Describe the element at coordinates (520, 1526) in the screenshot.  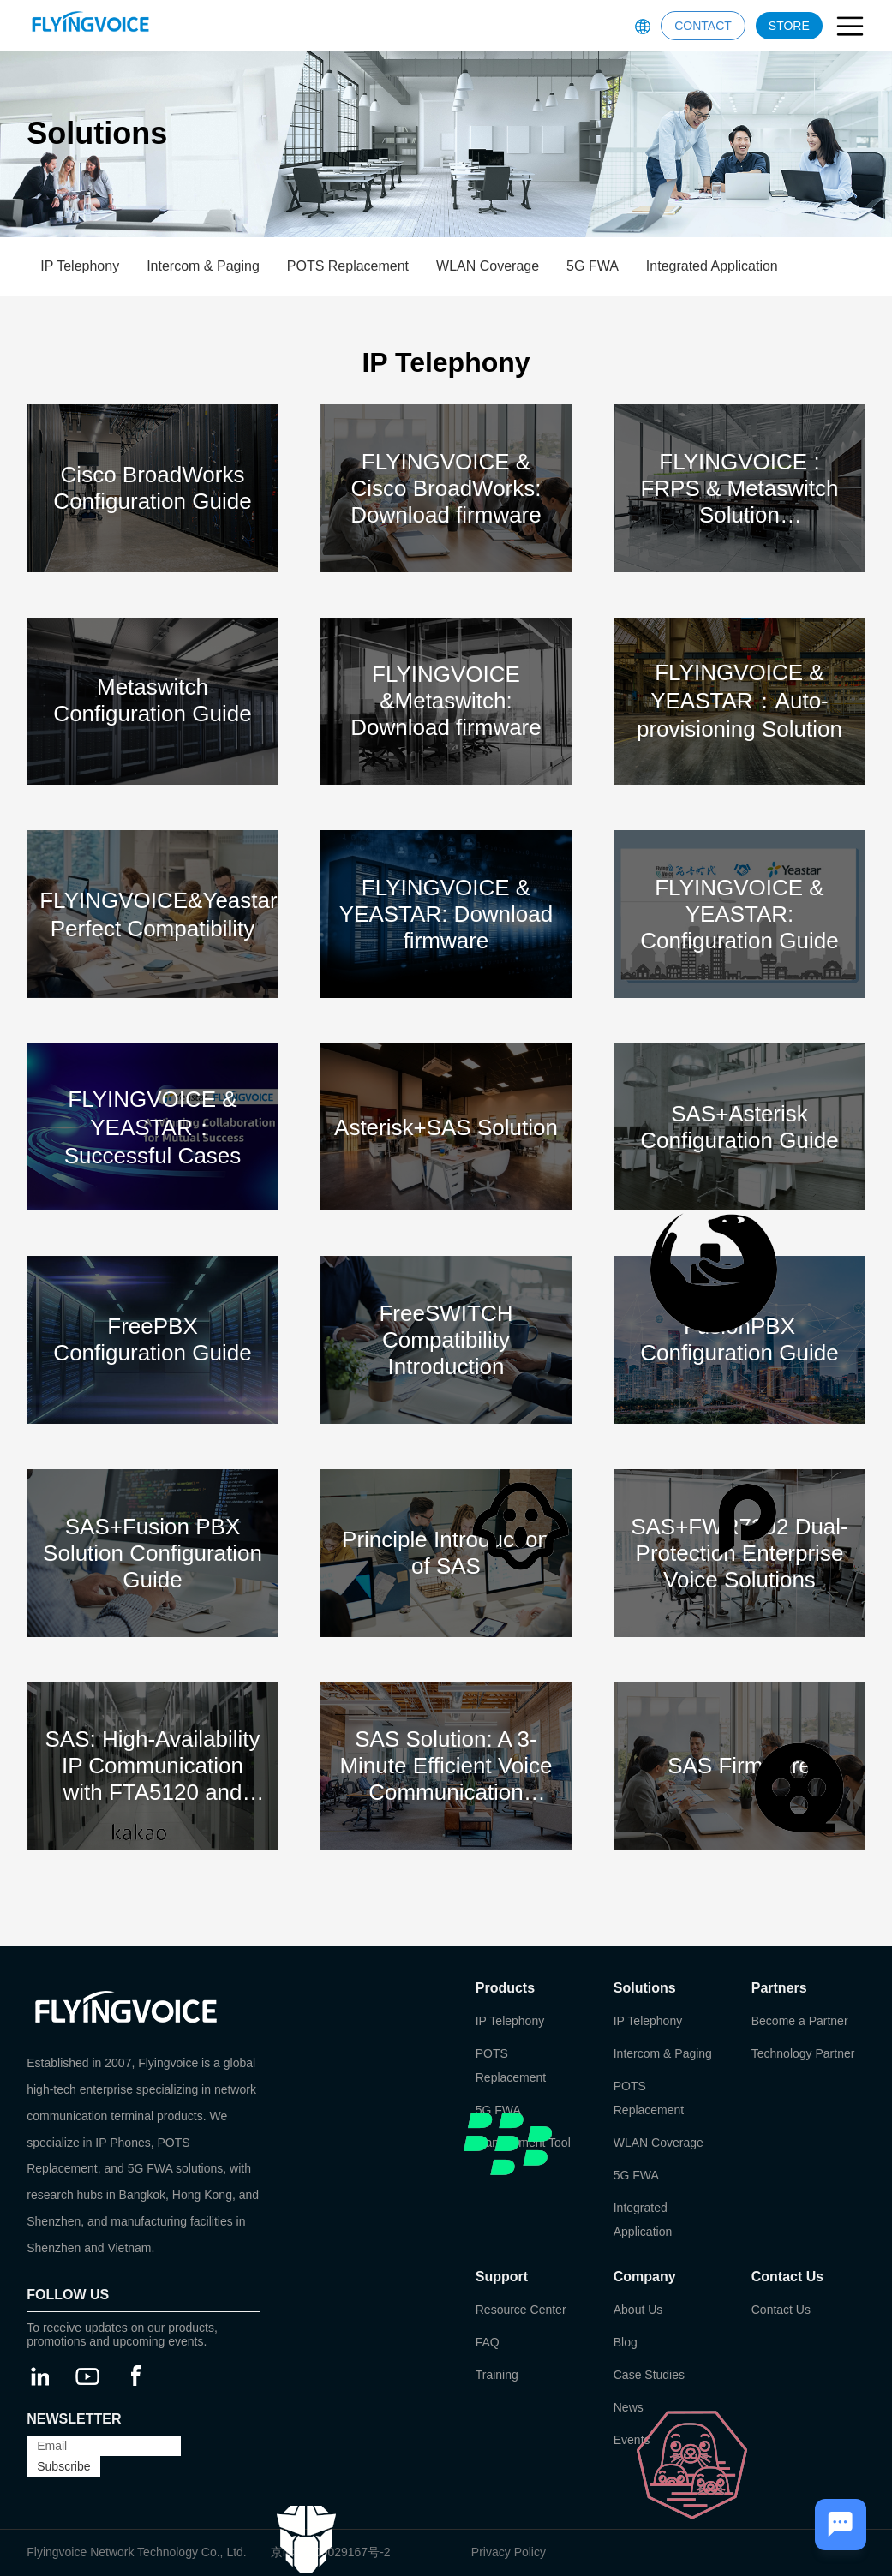
I see `ghost mode or incognito status indicator` at that location.